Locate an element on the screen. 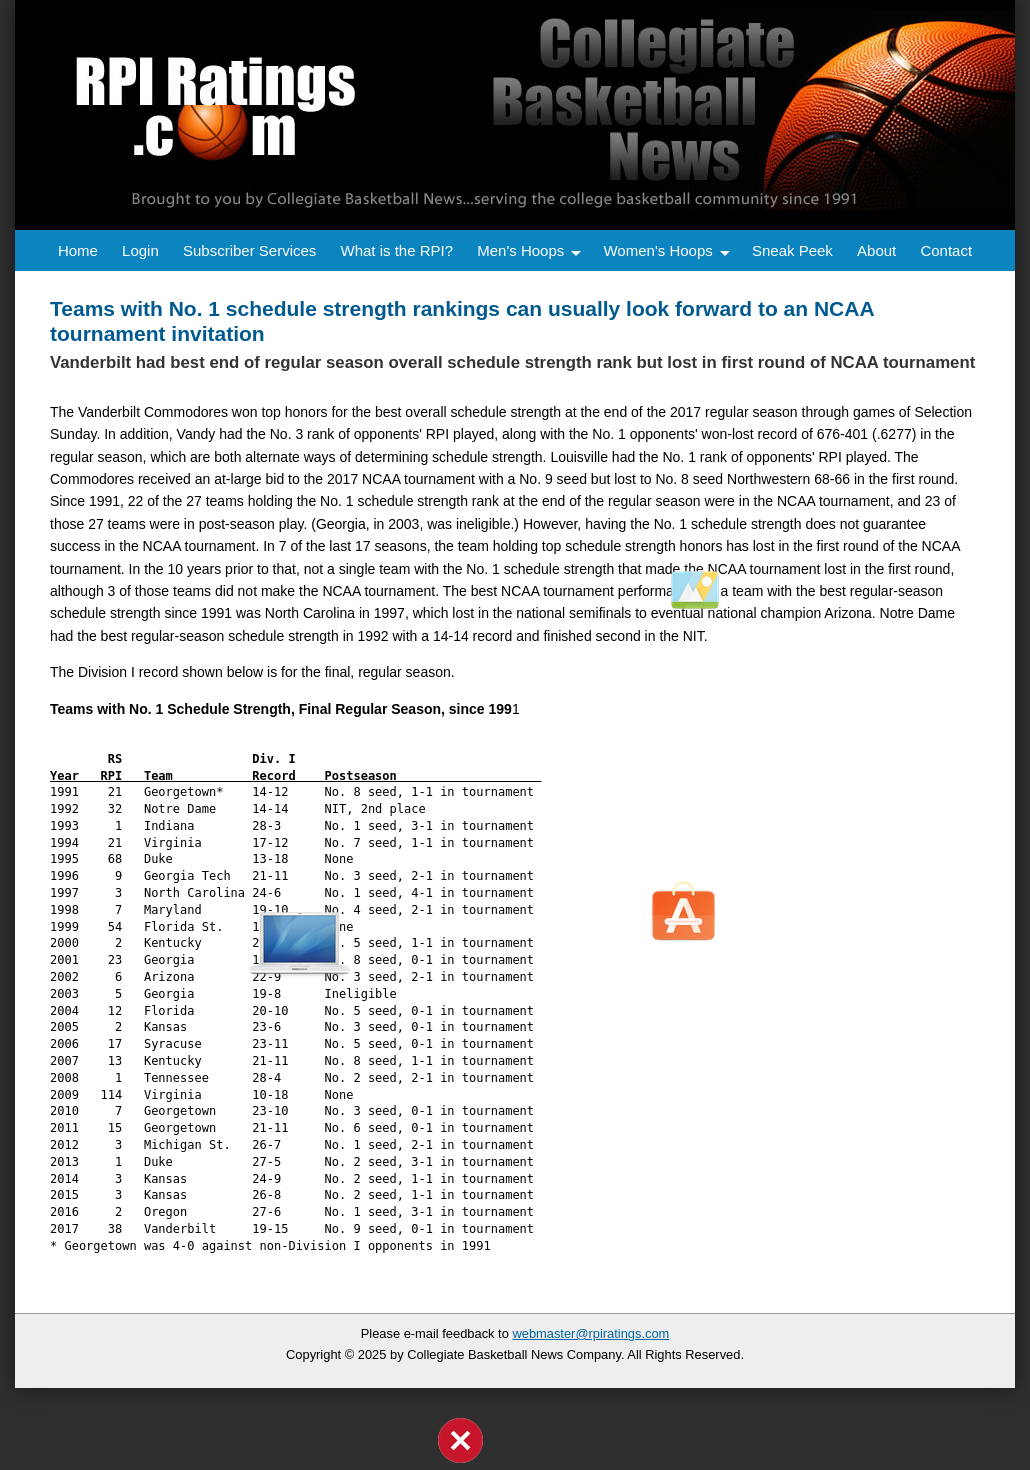 Image resolution: width=1030 pixels, height=1470 pixels. open the ubuntu software center is located at coordinates (683, 915).